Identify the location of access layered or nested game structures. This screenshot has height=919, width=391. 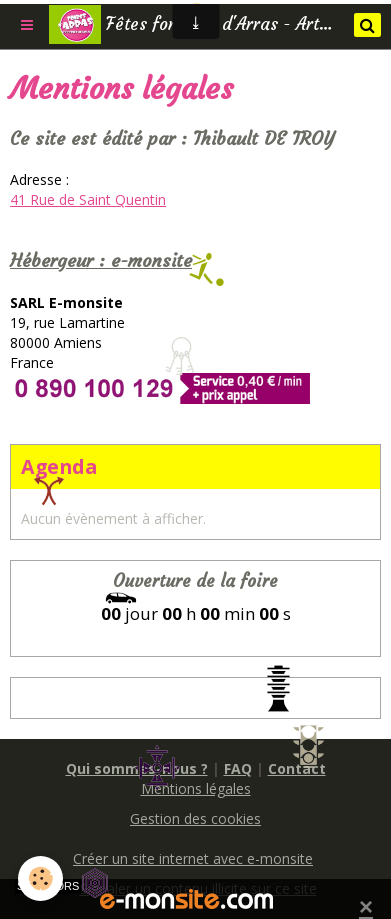
(95, 883).